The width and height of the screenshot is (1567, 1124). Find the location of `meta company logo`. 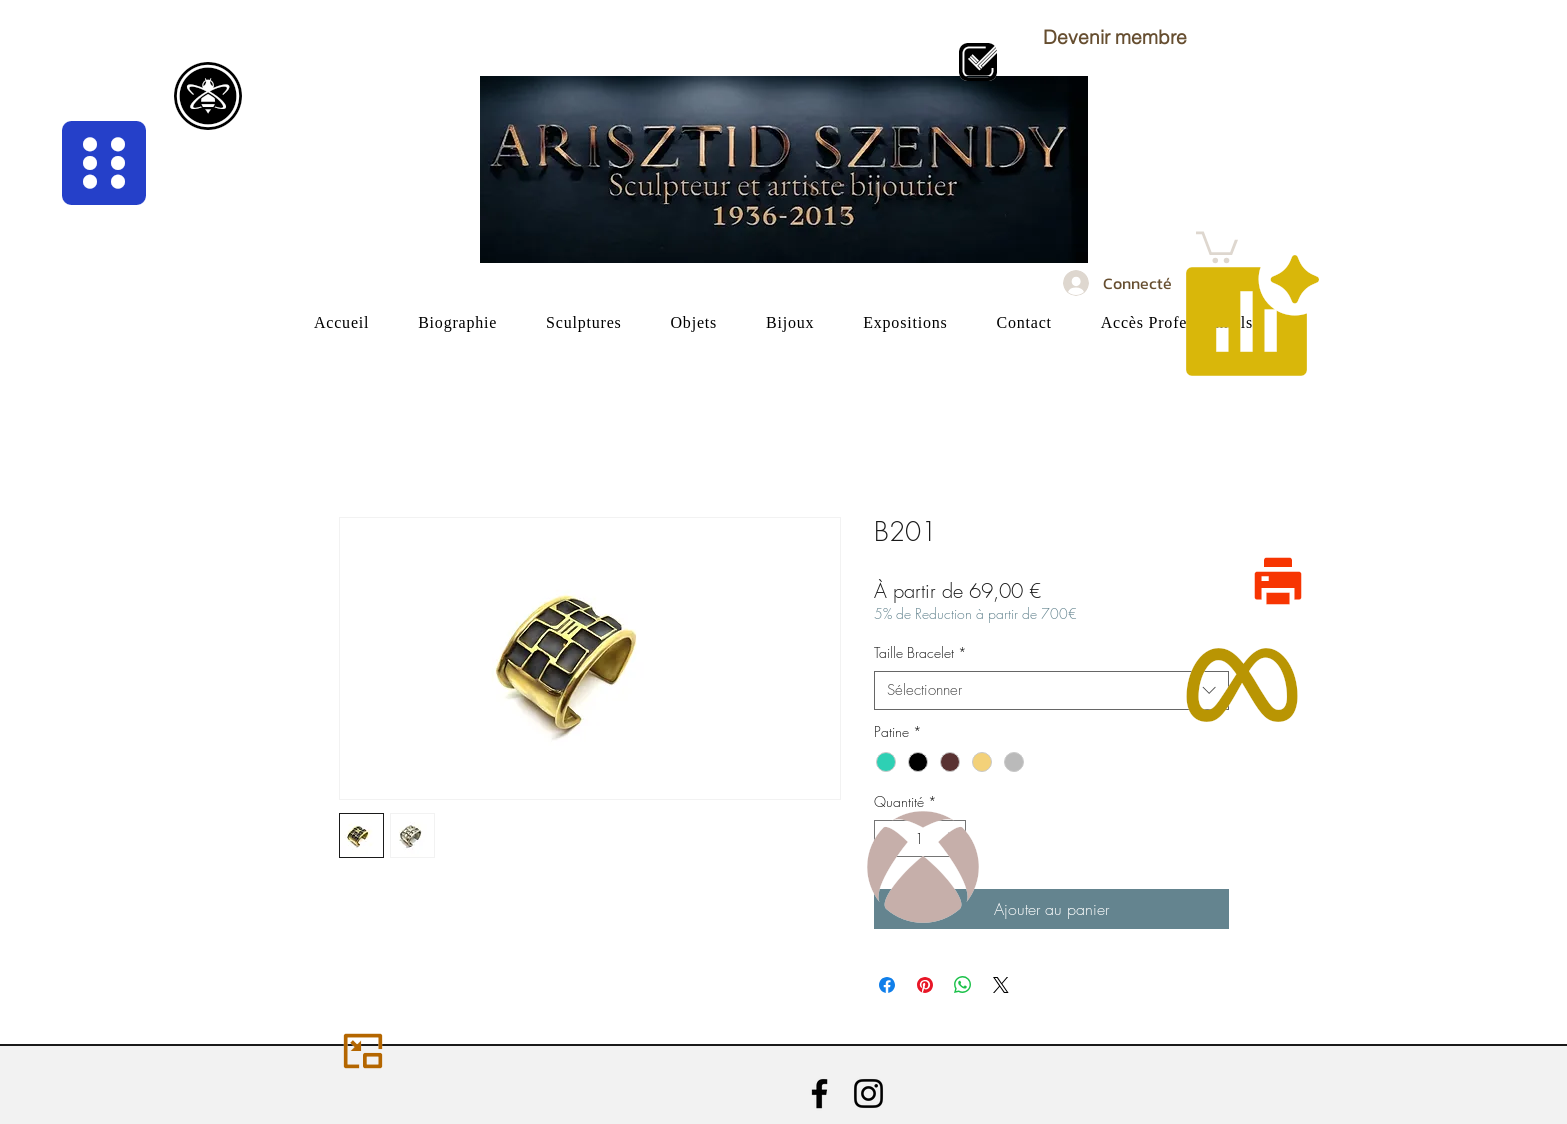

meta company logo is located at coordinates (1242, 685).